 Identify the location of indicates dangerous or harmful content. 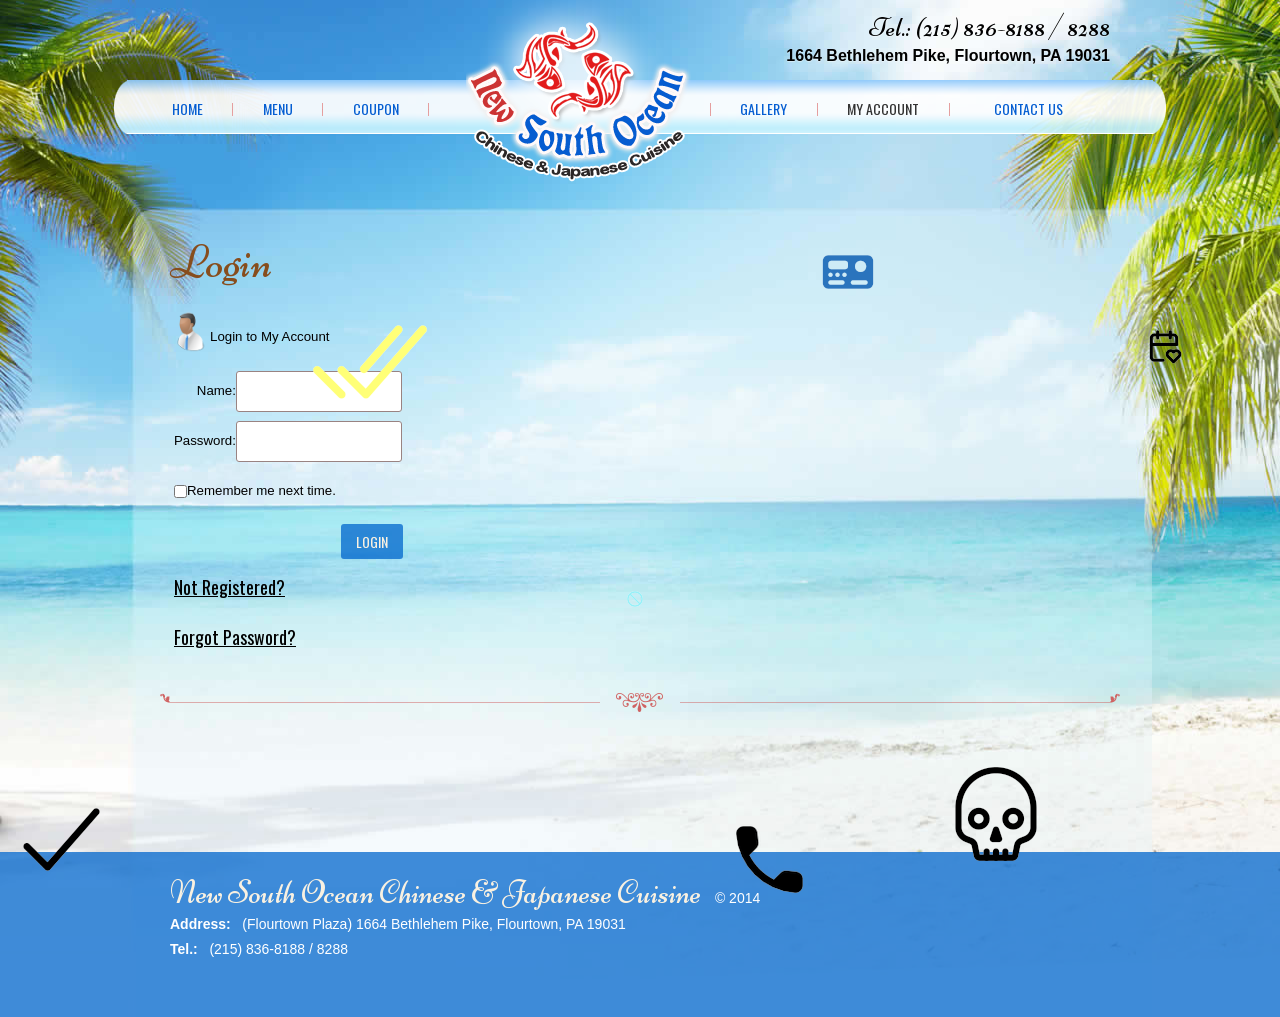
(996, 814).